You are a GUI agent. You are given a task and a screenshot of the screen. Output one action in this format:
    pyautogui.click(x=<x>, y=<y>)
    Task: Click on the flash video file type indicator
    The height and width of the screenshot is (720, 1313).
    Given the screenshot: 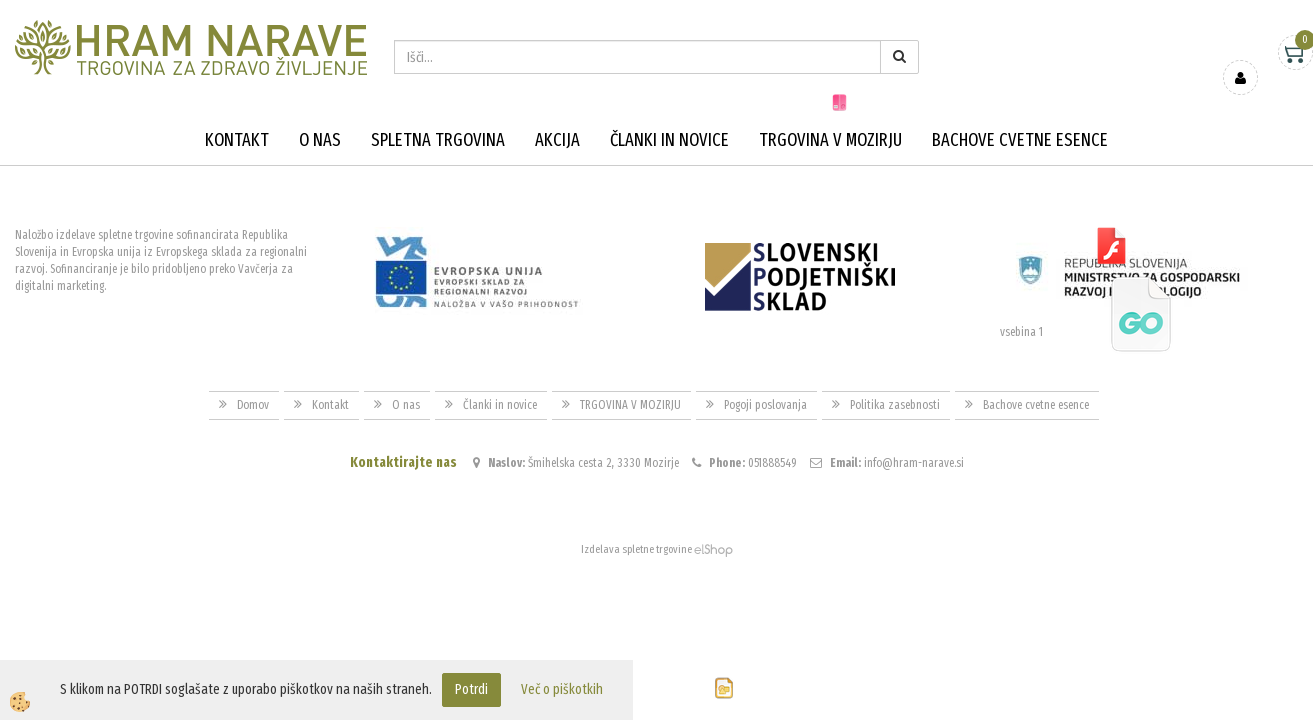 What is the action you would take?
    pyautogui.click(x=1111, y=246)
    